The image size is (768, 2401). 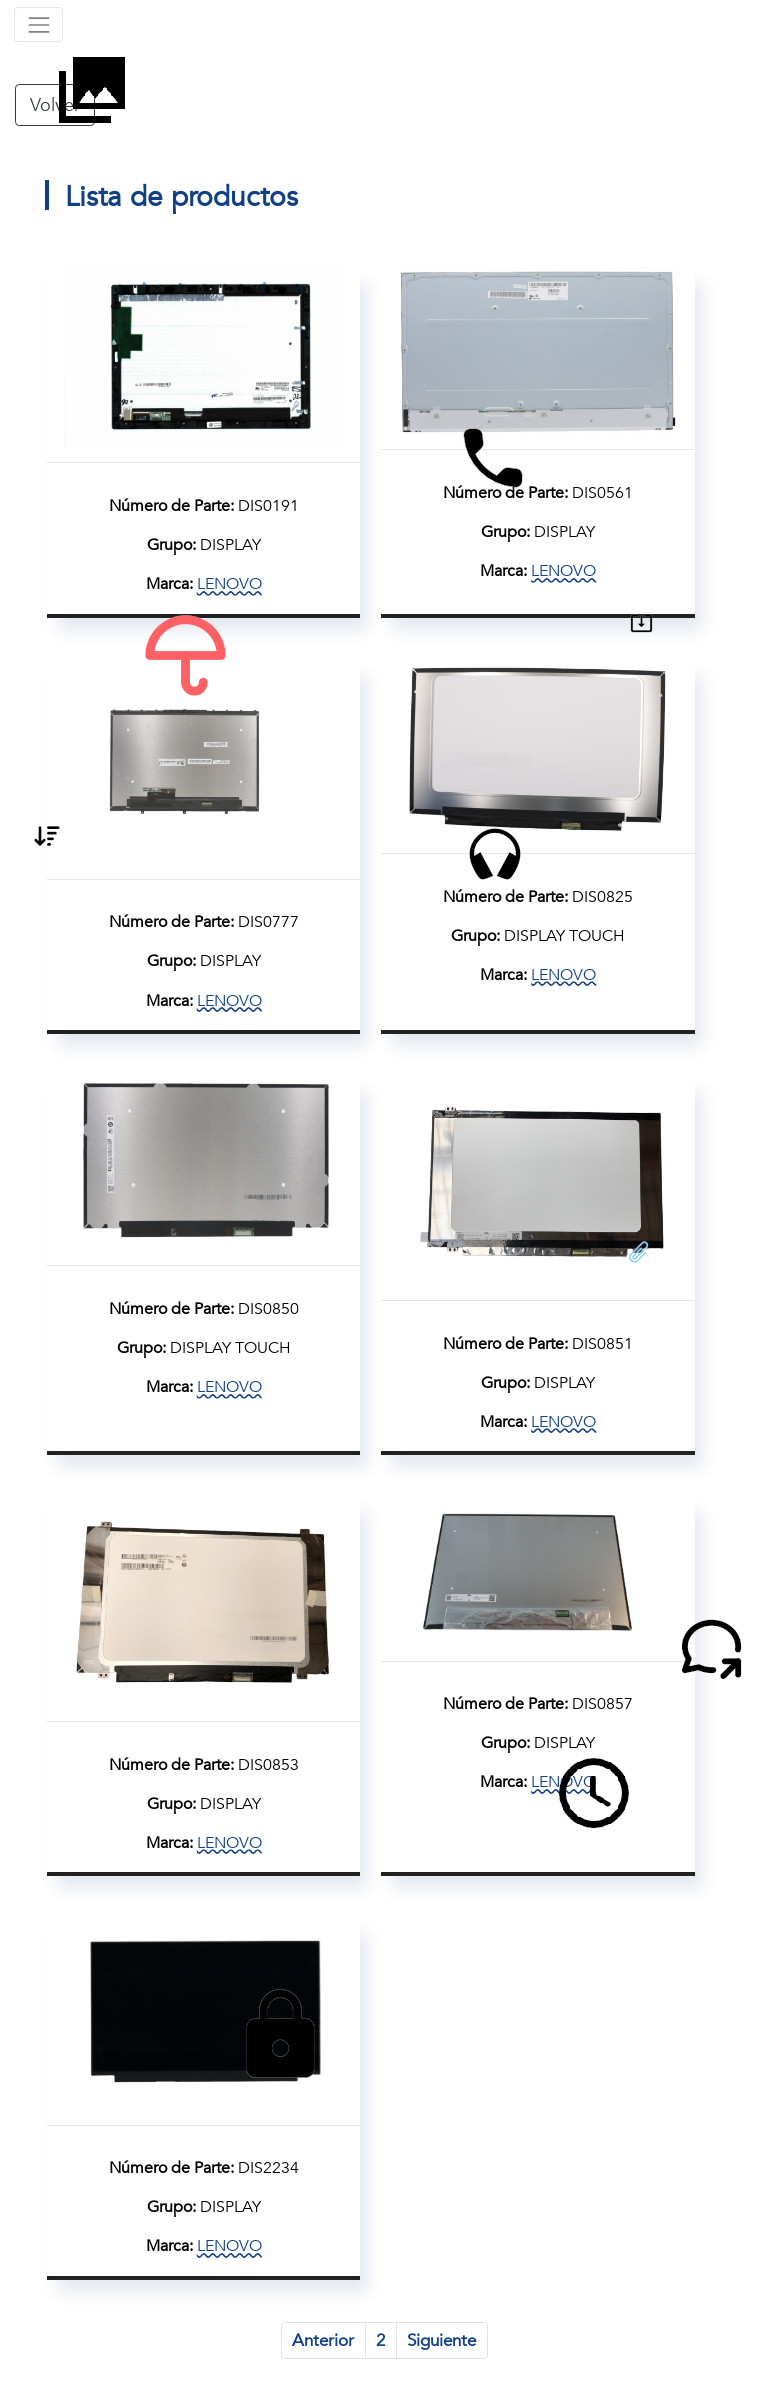 What do you see at coordinates (92, 90) in the screenshot?
I see `access your photo library` at bounding box center [92, 90].